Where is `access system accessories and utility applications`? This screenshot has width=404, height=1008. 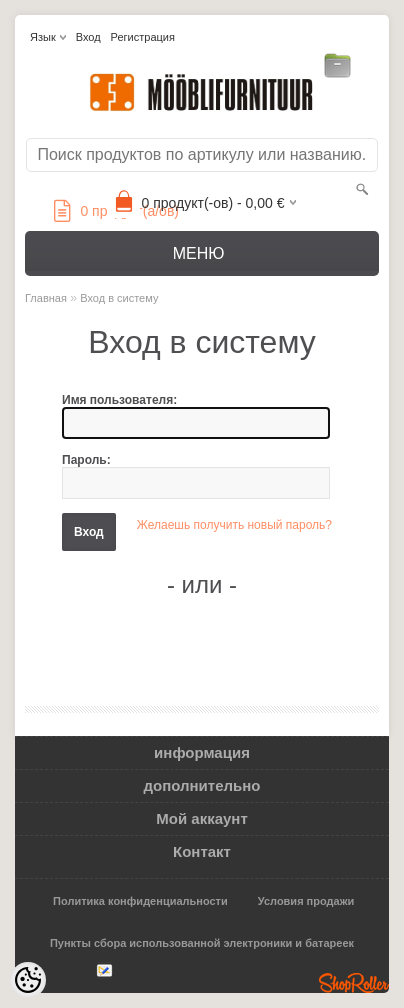
access system accessories and utility applications is located at coordinates (104, 970).